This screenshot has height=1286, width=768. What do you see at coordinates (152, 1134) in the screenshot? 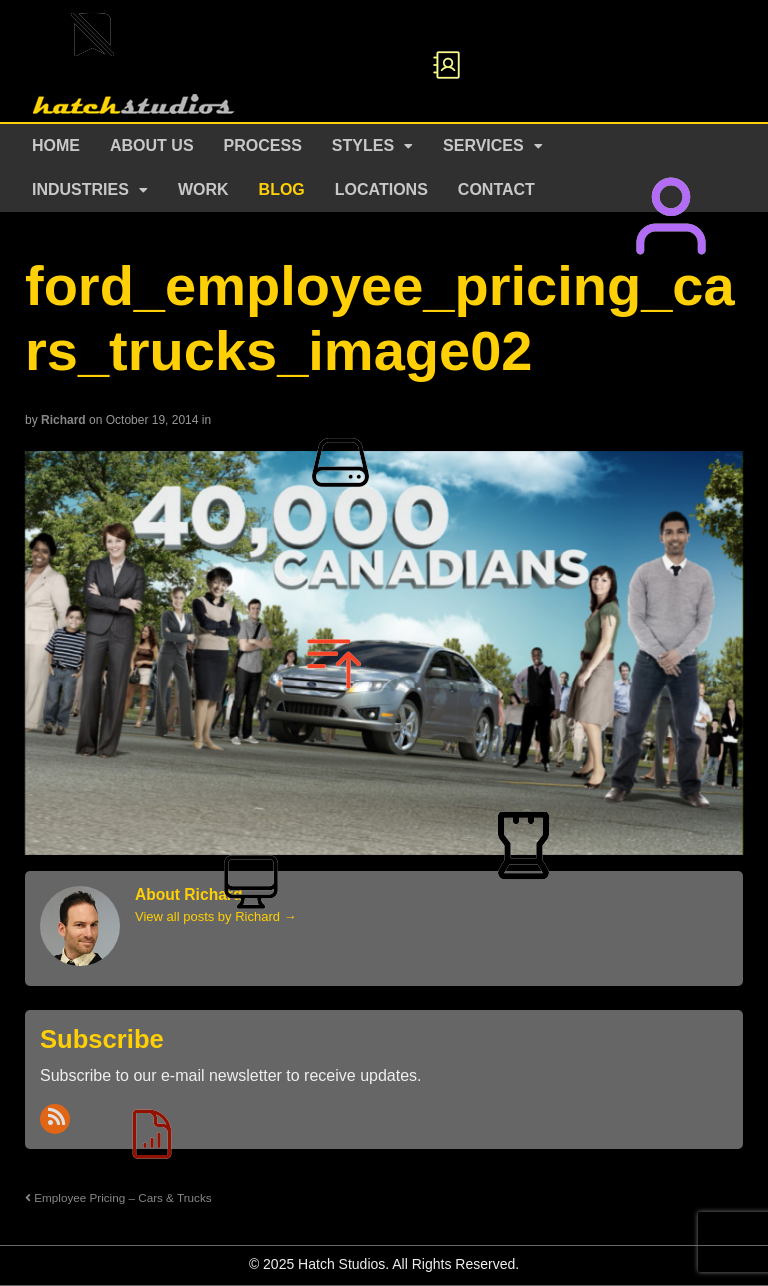
I see `view document analytics or statistics` at bounding box center [152, 1134].